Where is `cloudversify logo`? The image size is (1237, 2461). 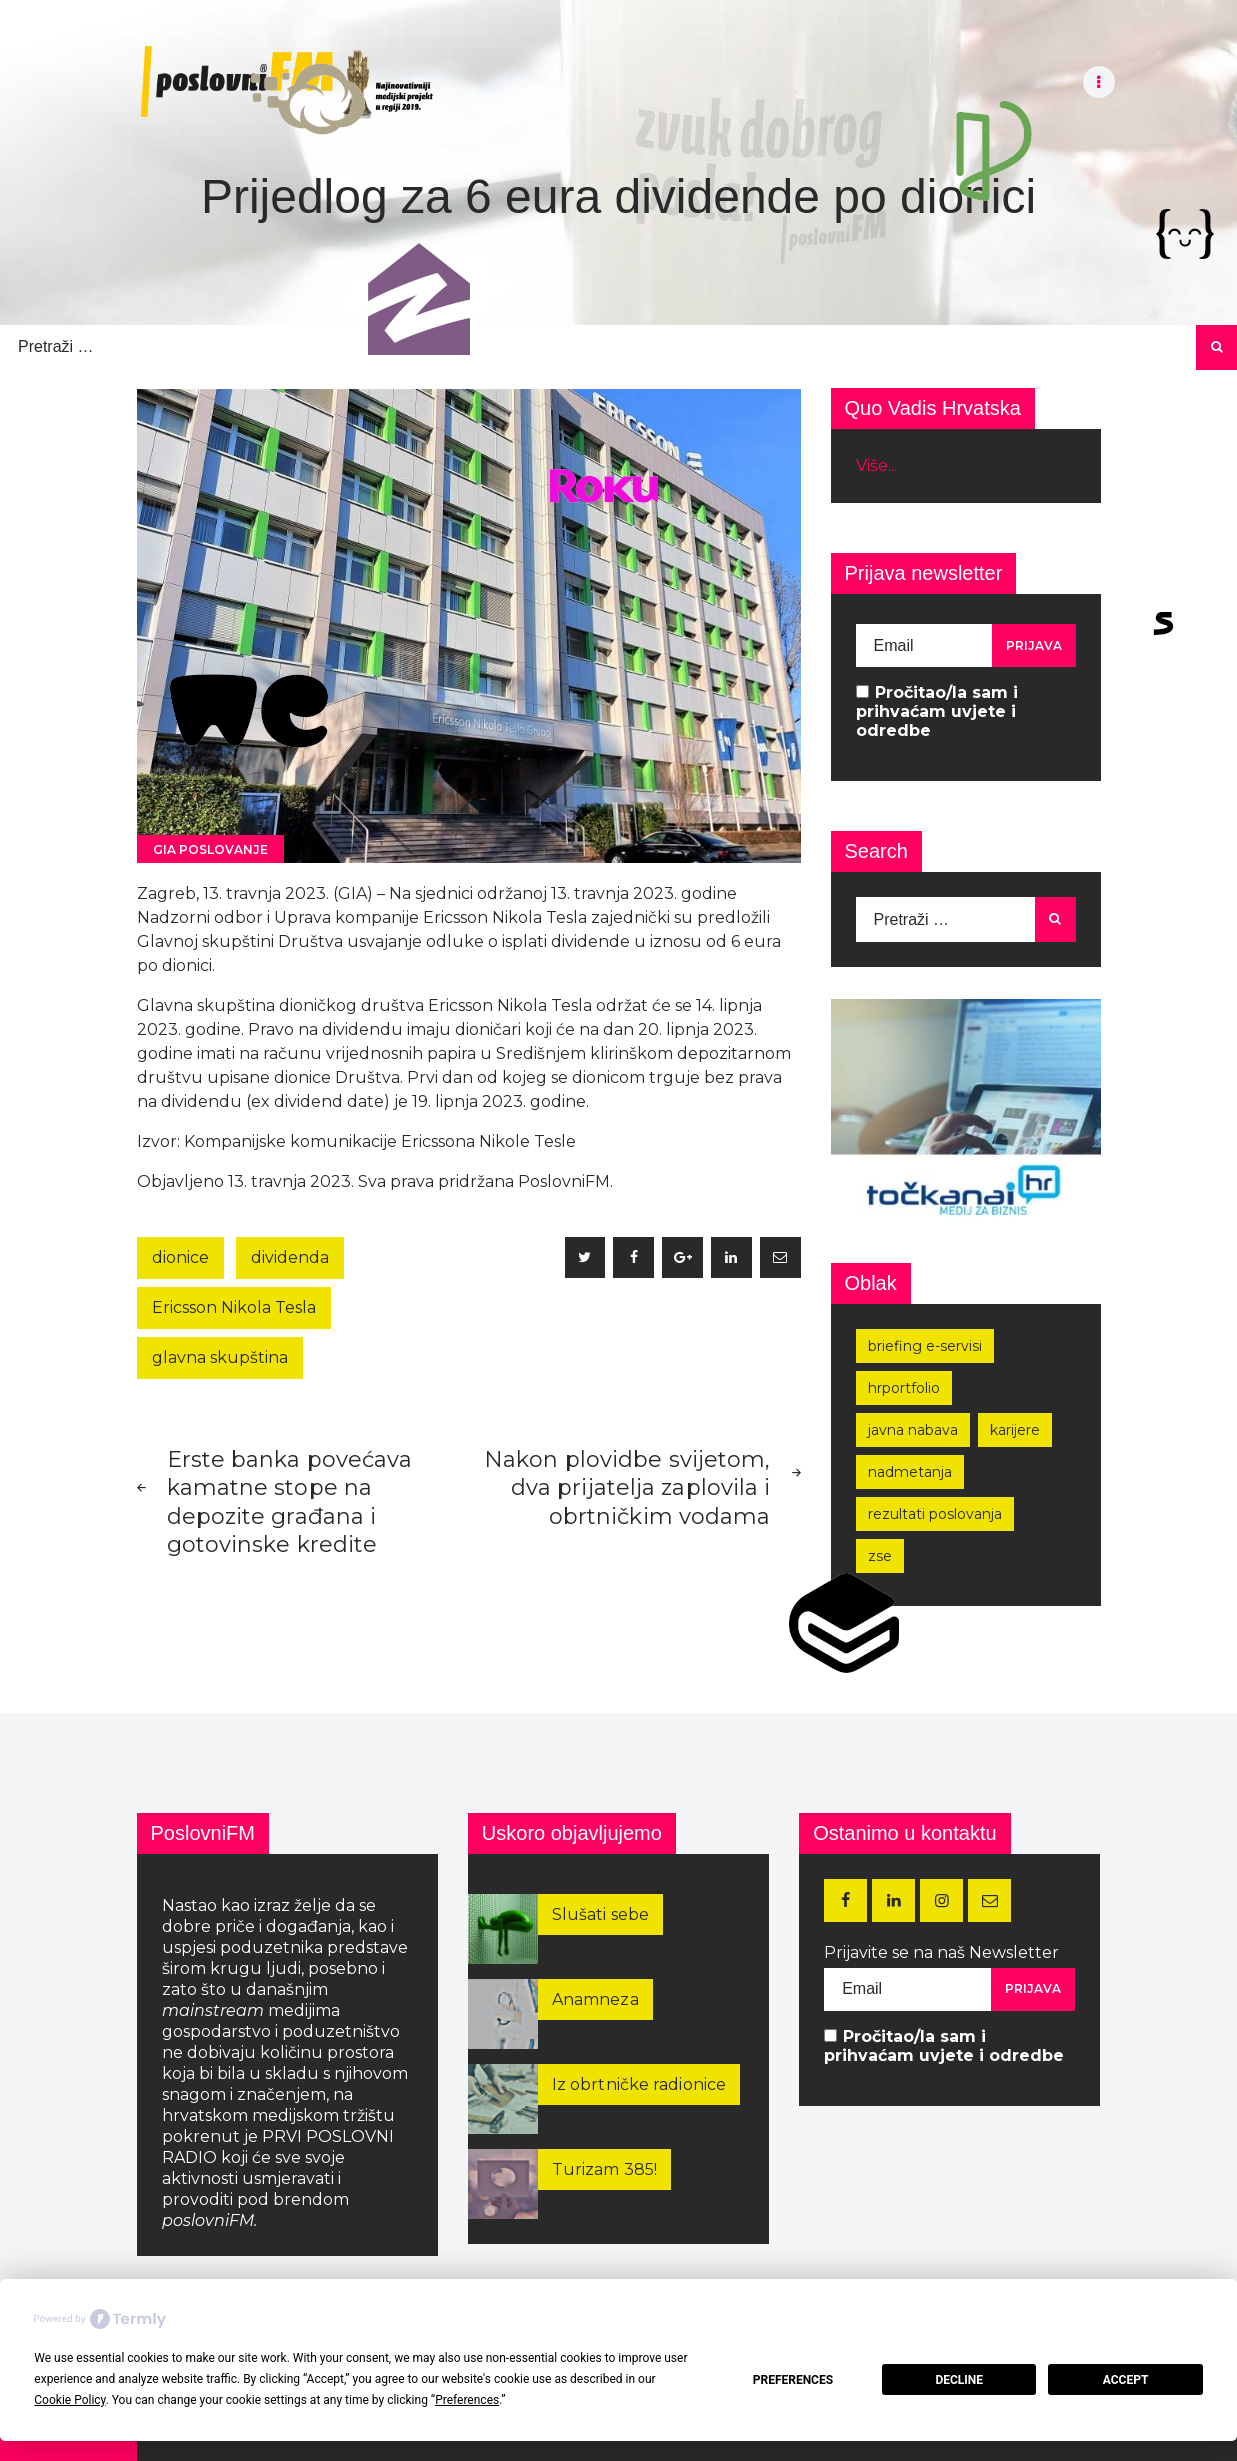
cloudversify logo is located at coordinates (308, 99).